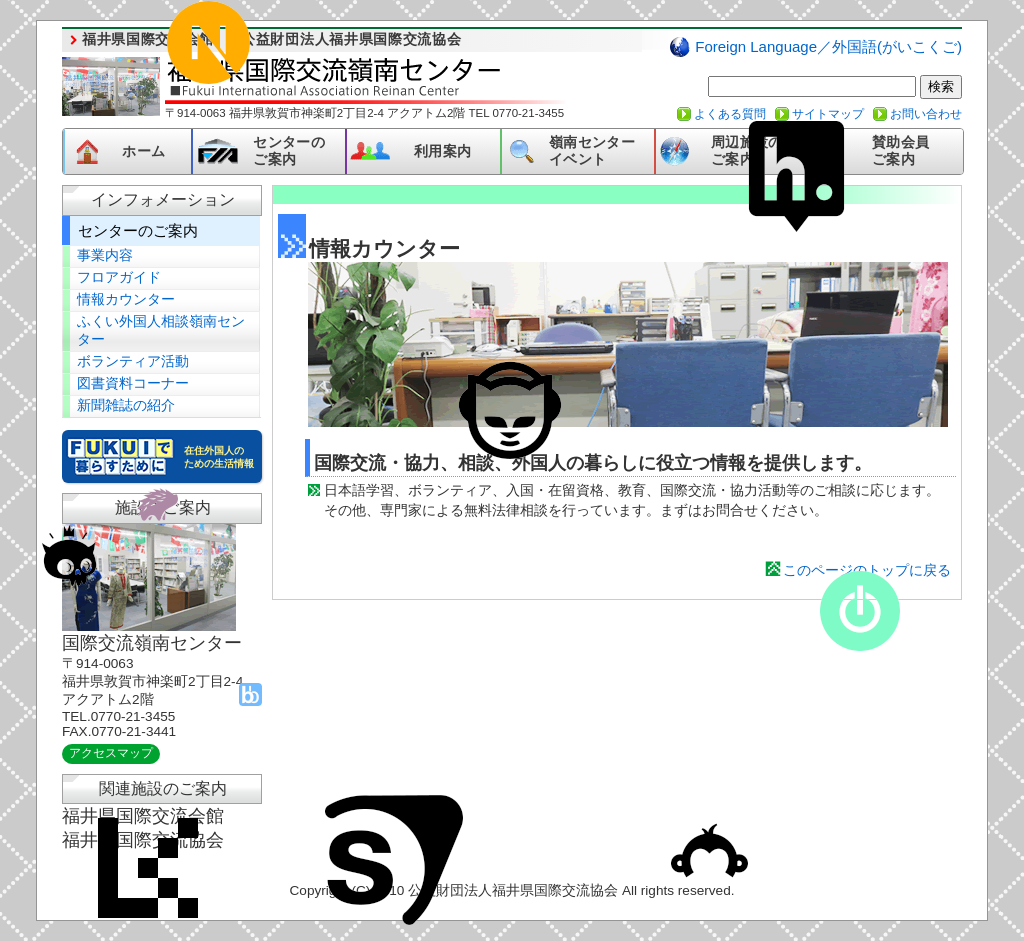 Image resolution: width=1024 pixels, height=941 pixels. What do you see at coordinates (796, 176) in the screenshot?
I see `open hypothesis annotation tool` at bounding box center [796, 176].